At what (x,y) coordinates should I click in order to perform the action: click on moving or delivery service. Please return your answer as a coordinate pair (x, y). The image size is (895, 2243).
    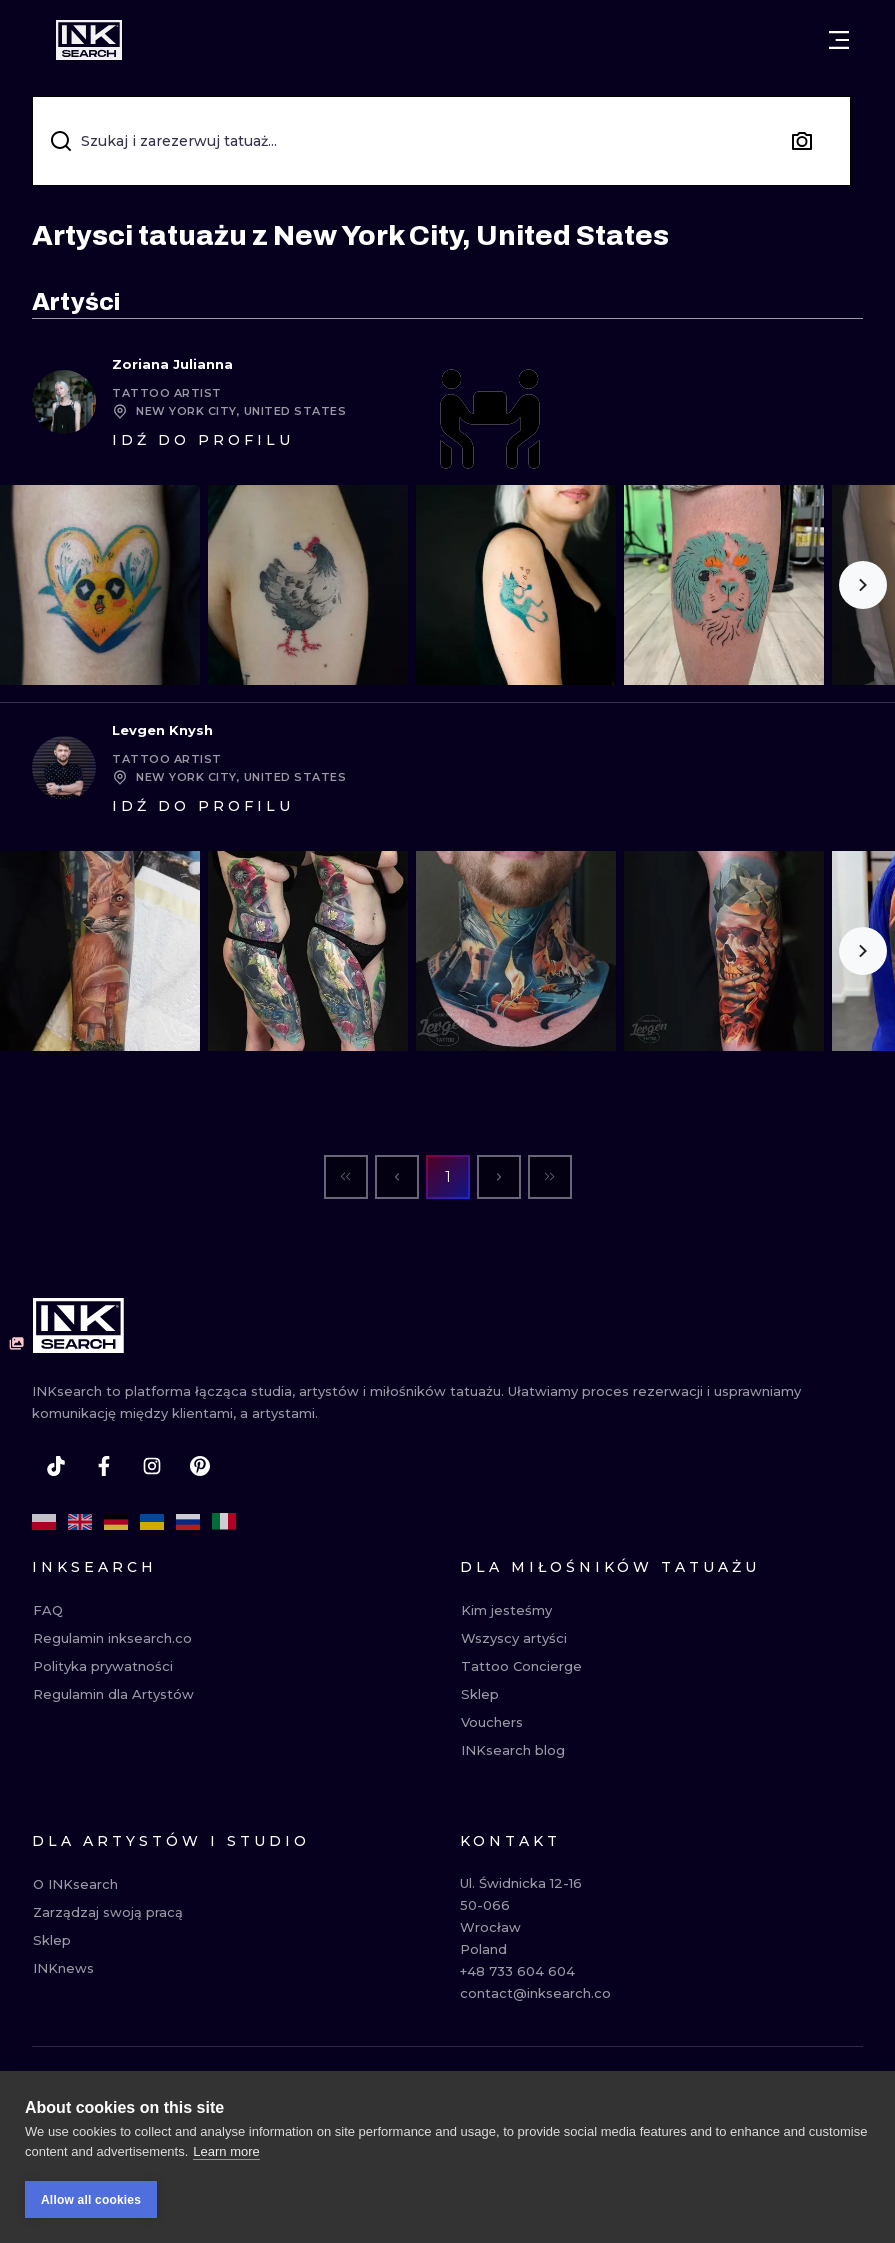
    Looking at the image, I should click on (490, 419).